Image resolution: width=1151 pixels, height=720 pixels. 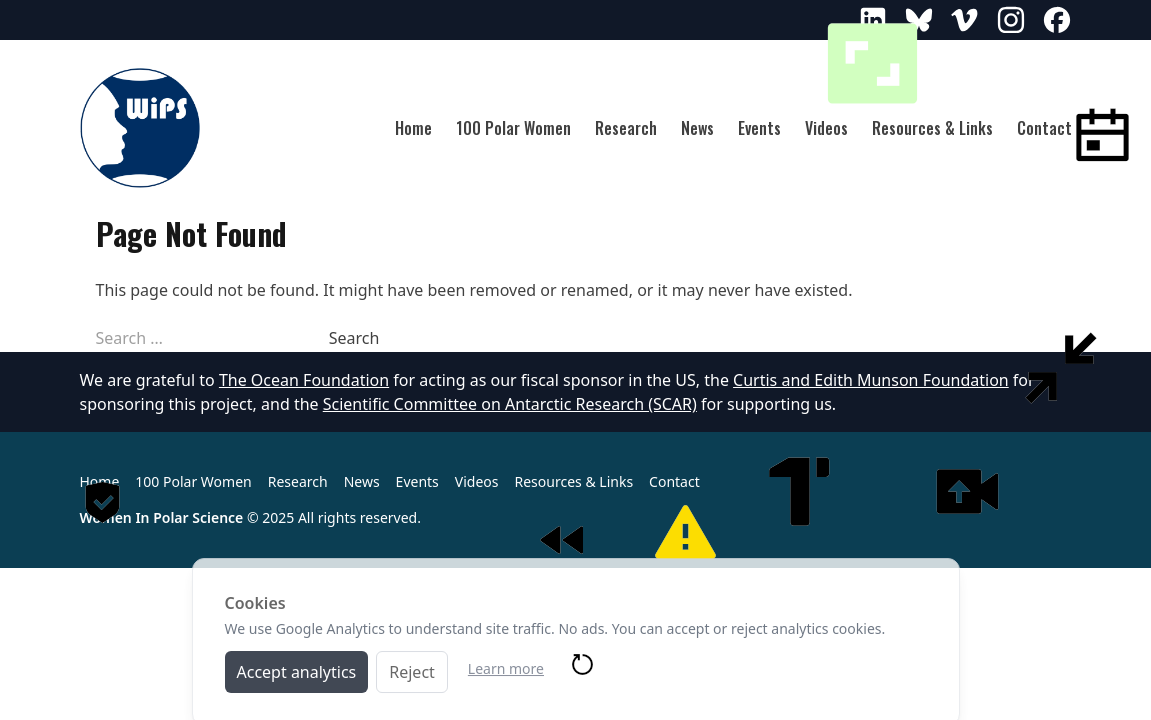 I want to click on indicates verified security or protection status, so click(x=102, y=502).